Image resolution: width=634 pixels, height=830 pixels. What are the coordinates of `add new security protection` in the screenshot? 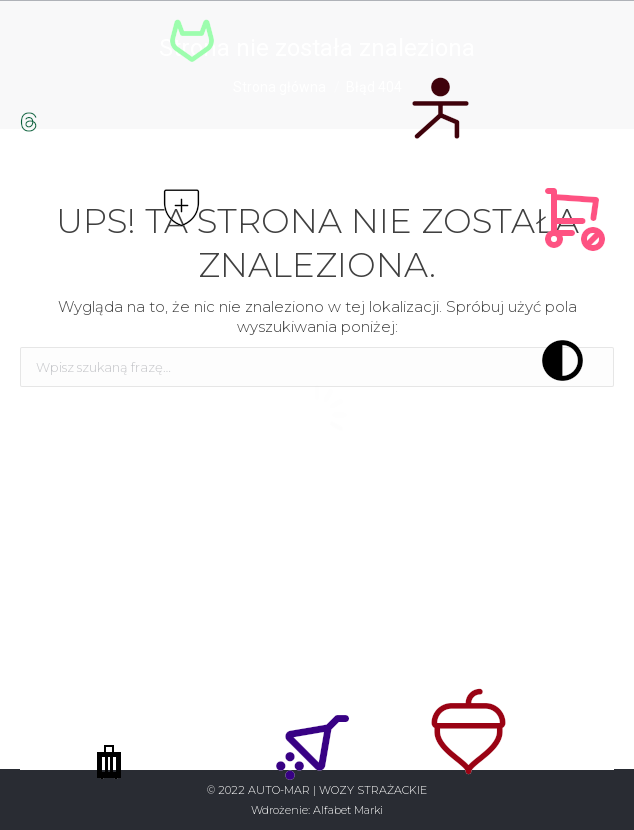 It's located at (181, 205).